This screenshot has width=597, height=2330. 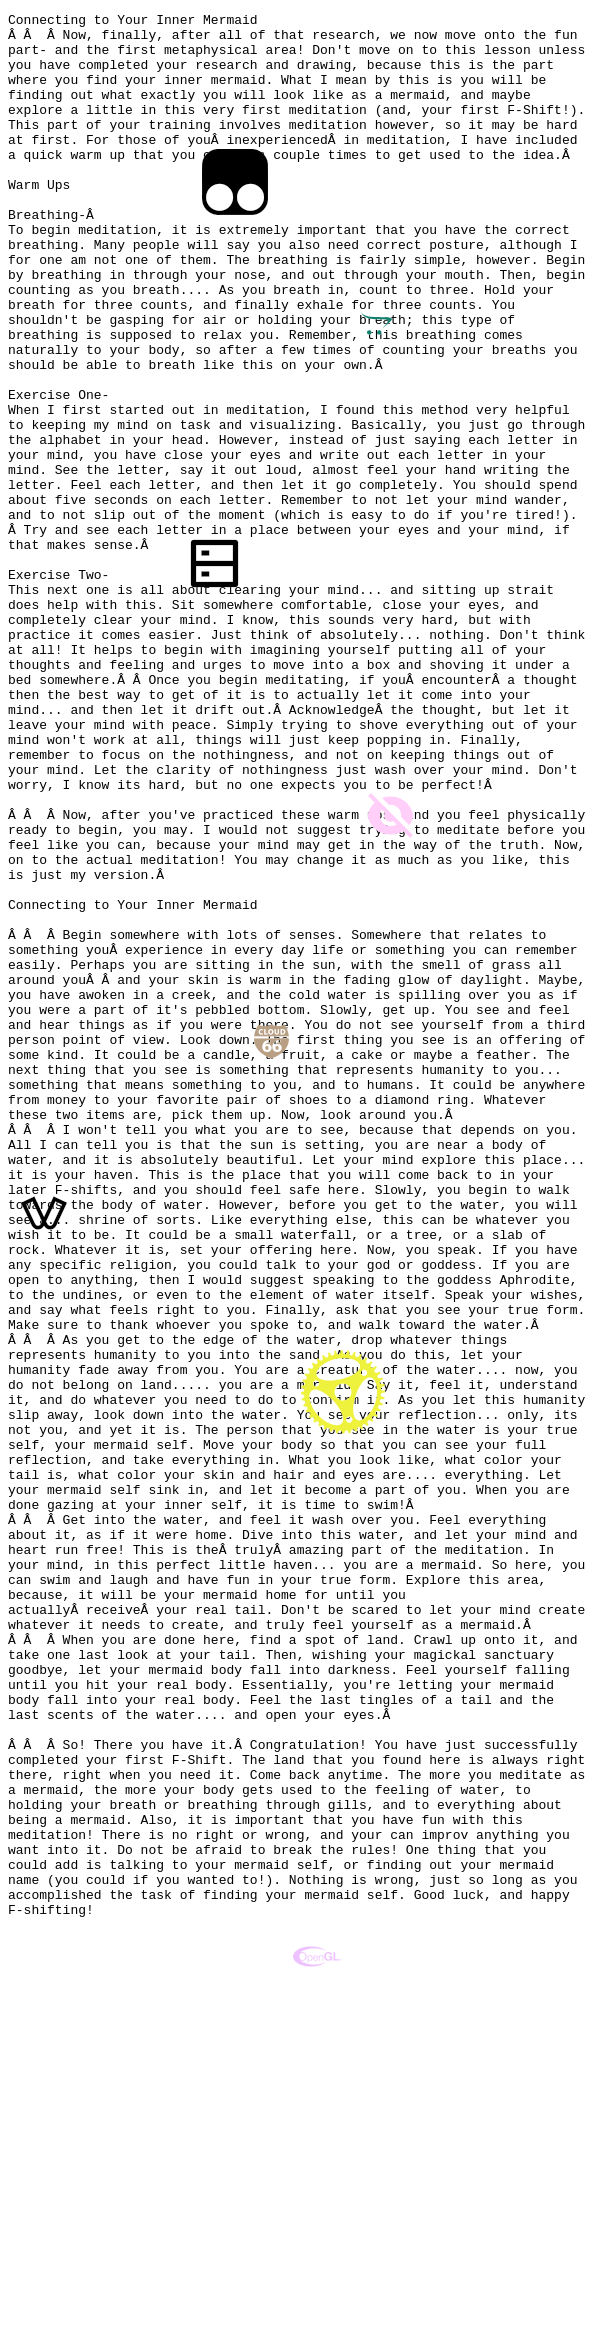 I want to click on hide password or sensitive content, so click(x=390, y=815).